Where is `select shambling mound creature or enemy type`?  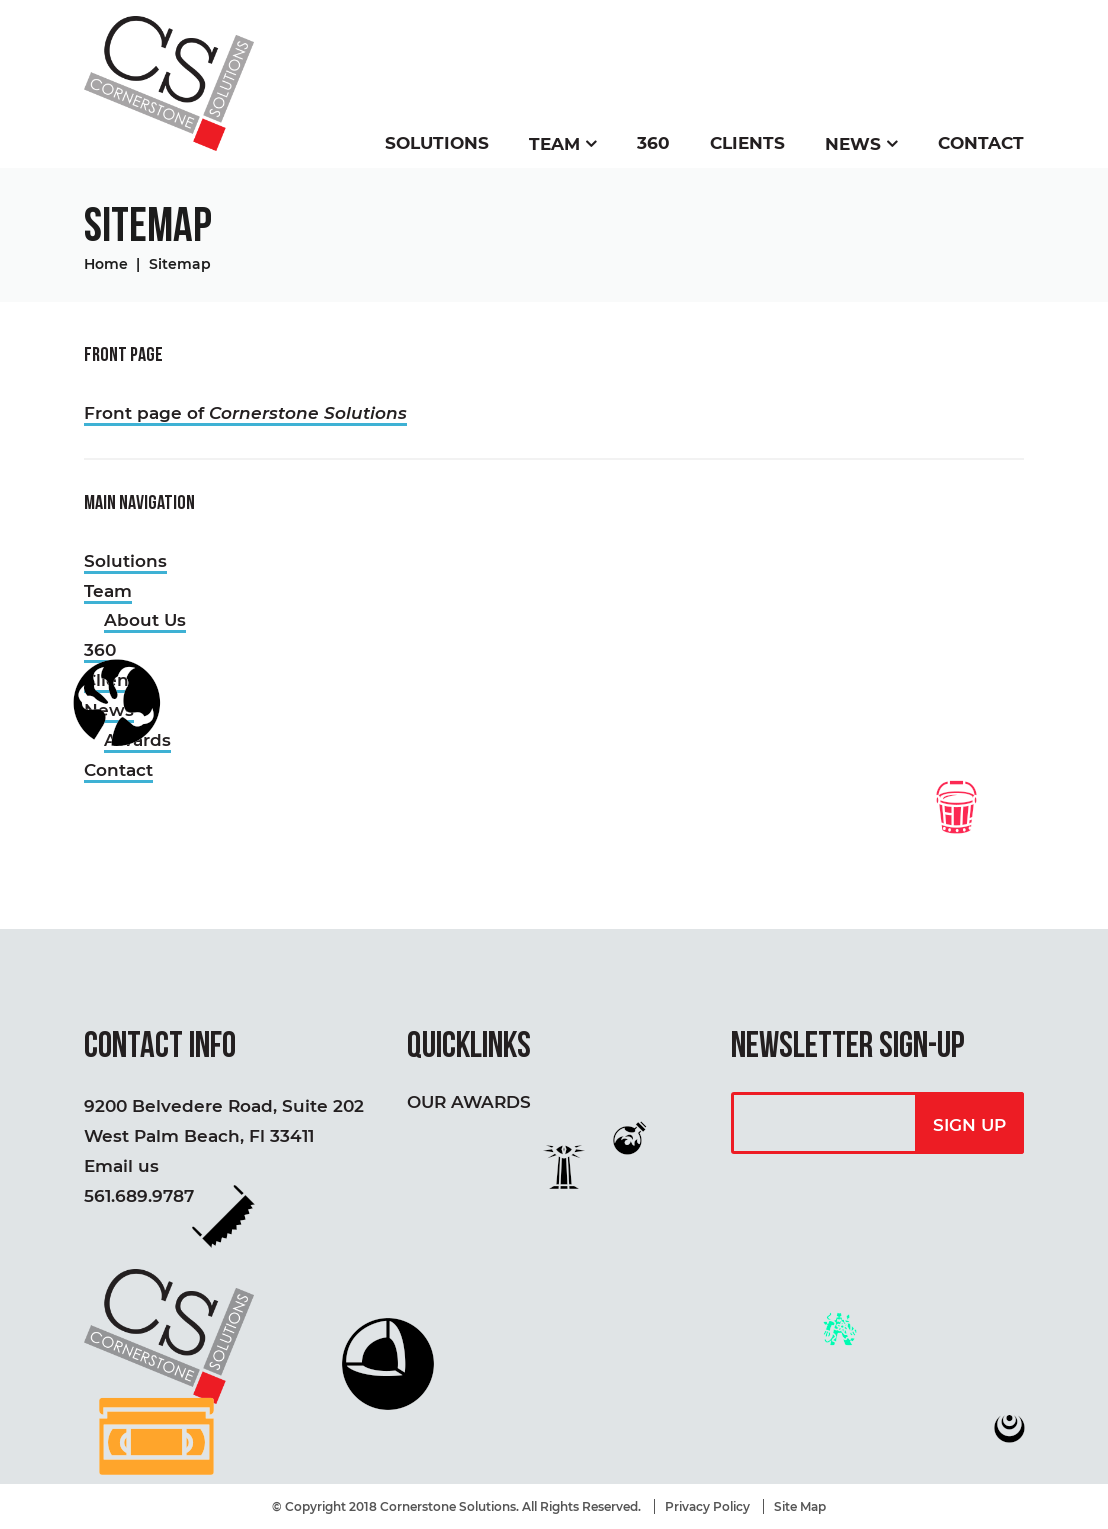 select shambling mound creature or enemy type is located at coordinates (840, 1329).